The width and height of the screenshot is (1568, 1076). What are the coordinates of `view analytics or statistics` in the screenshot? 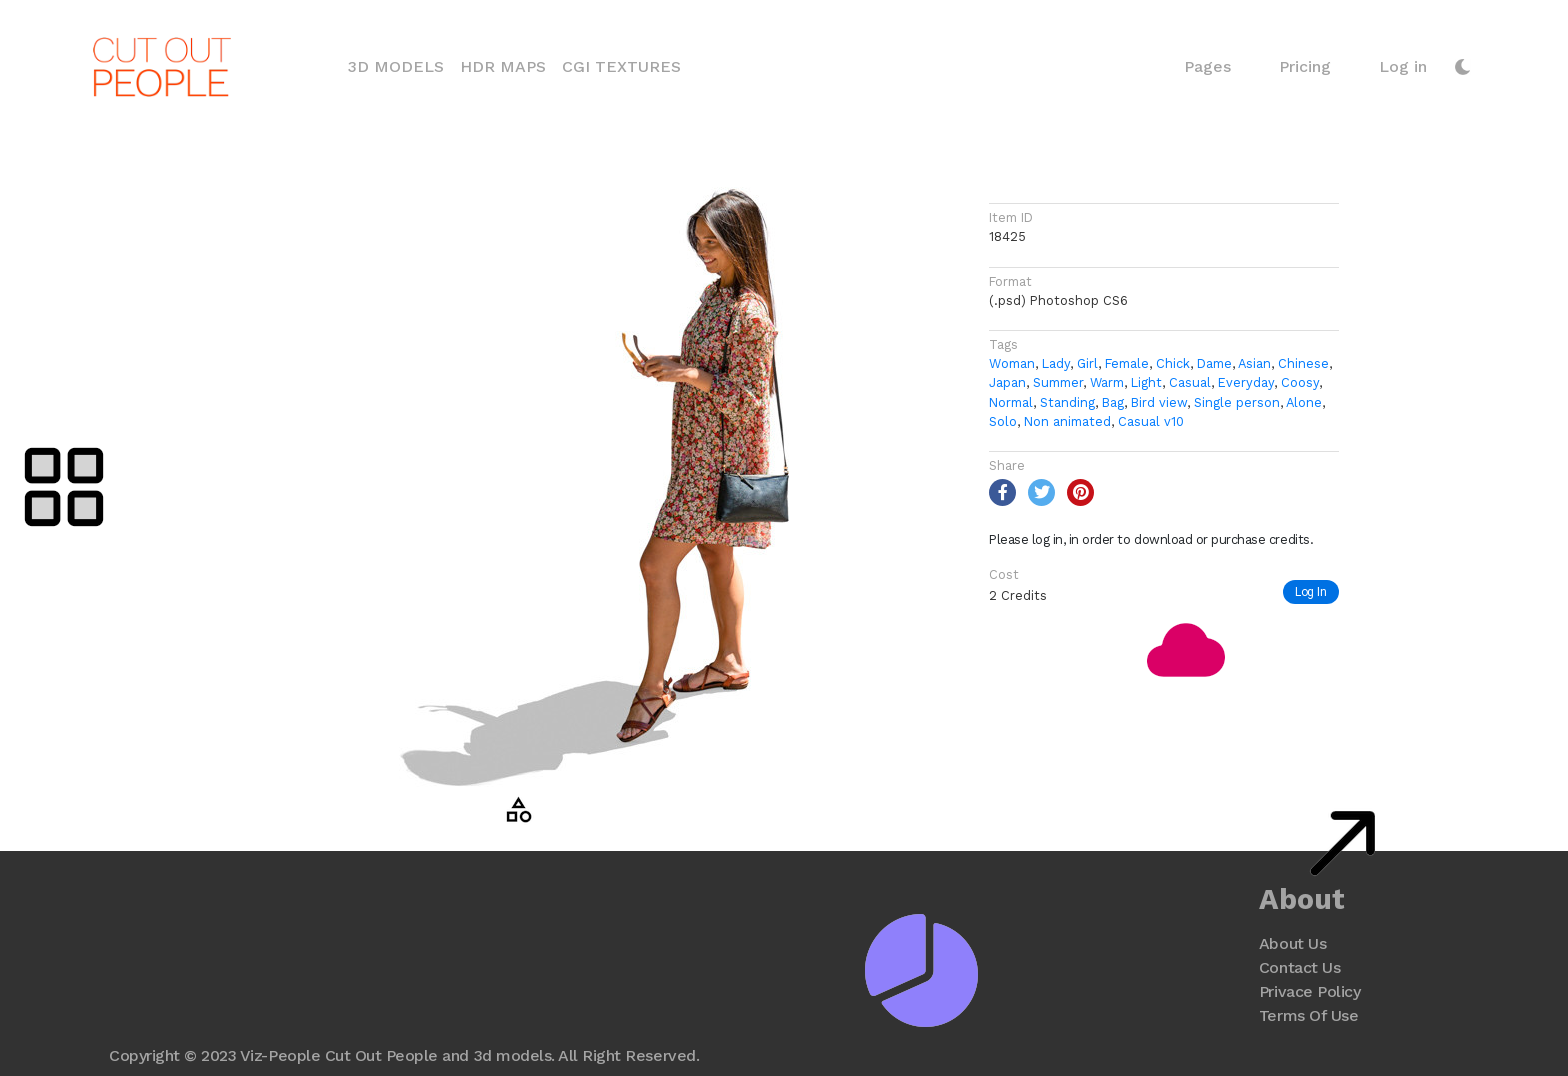 It's located at (921, 970).